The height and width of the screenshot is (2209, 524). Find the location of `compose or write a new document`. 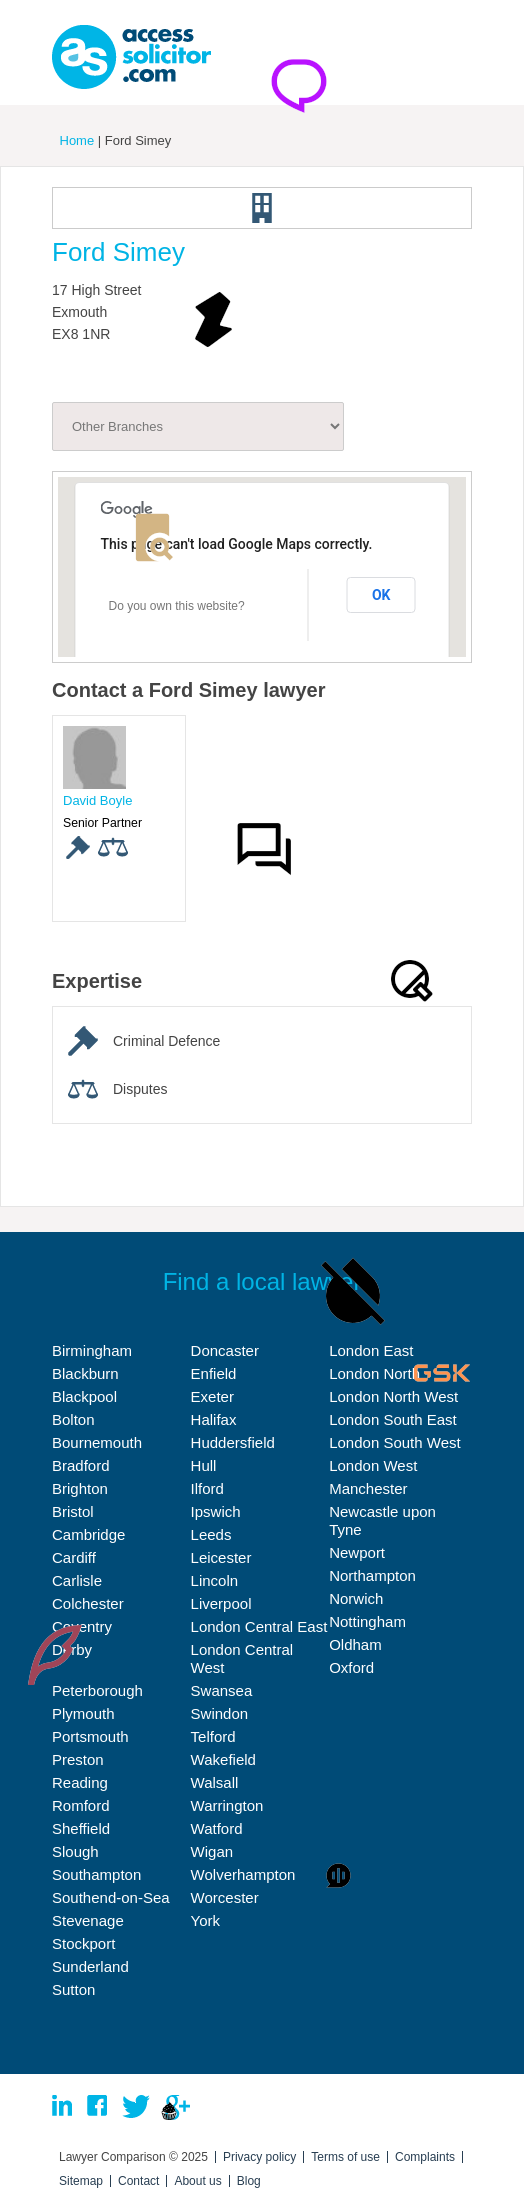

compose or write a new document is located at coordinates (55, 1655).